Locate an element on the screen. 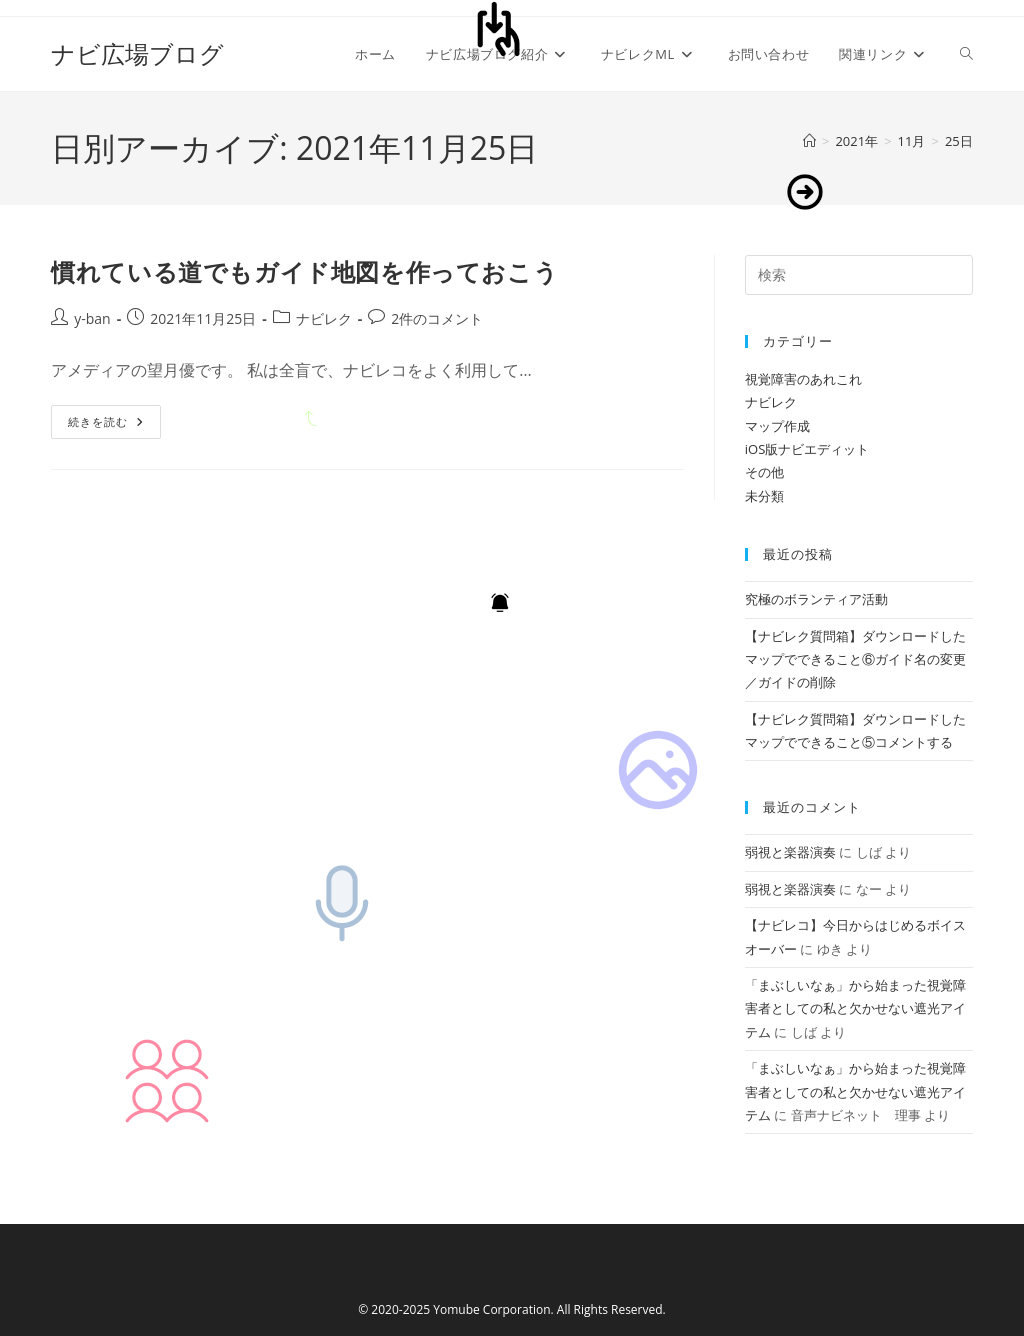 The image size is (1024, 1336). view all team members is located at coordinates (167, 1081).